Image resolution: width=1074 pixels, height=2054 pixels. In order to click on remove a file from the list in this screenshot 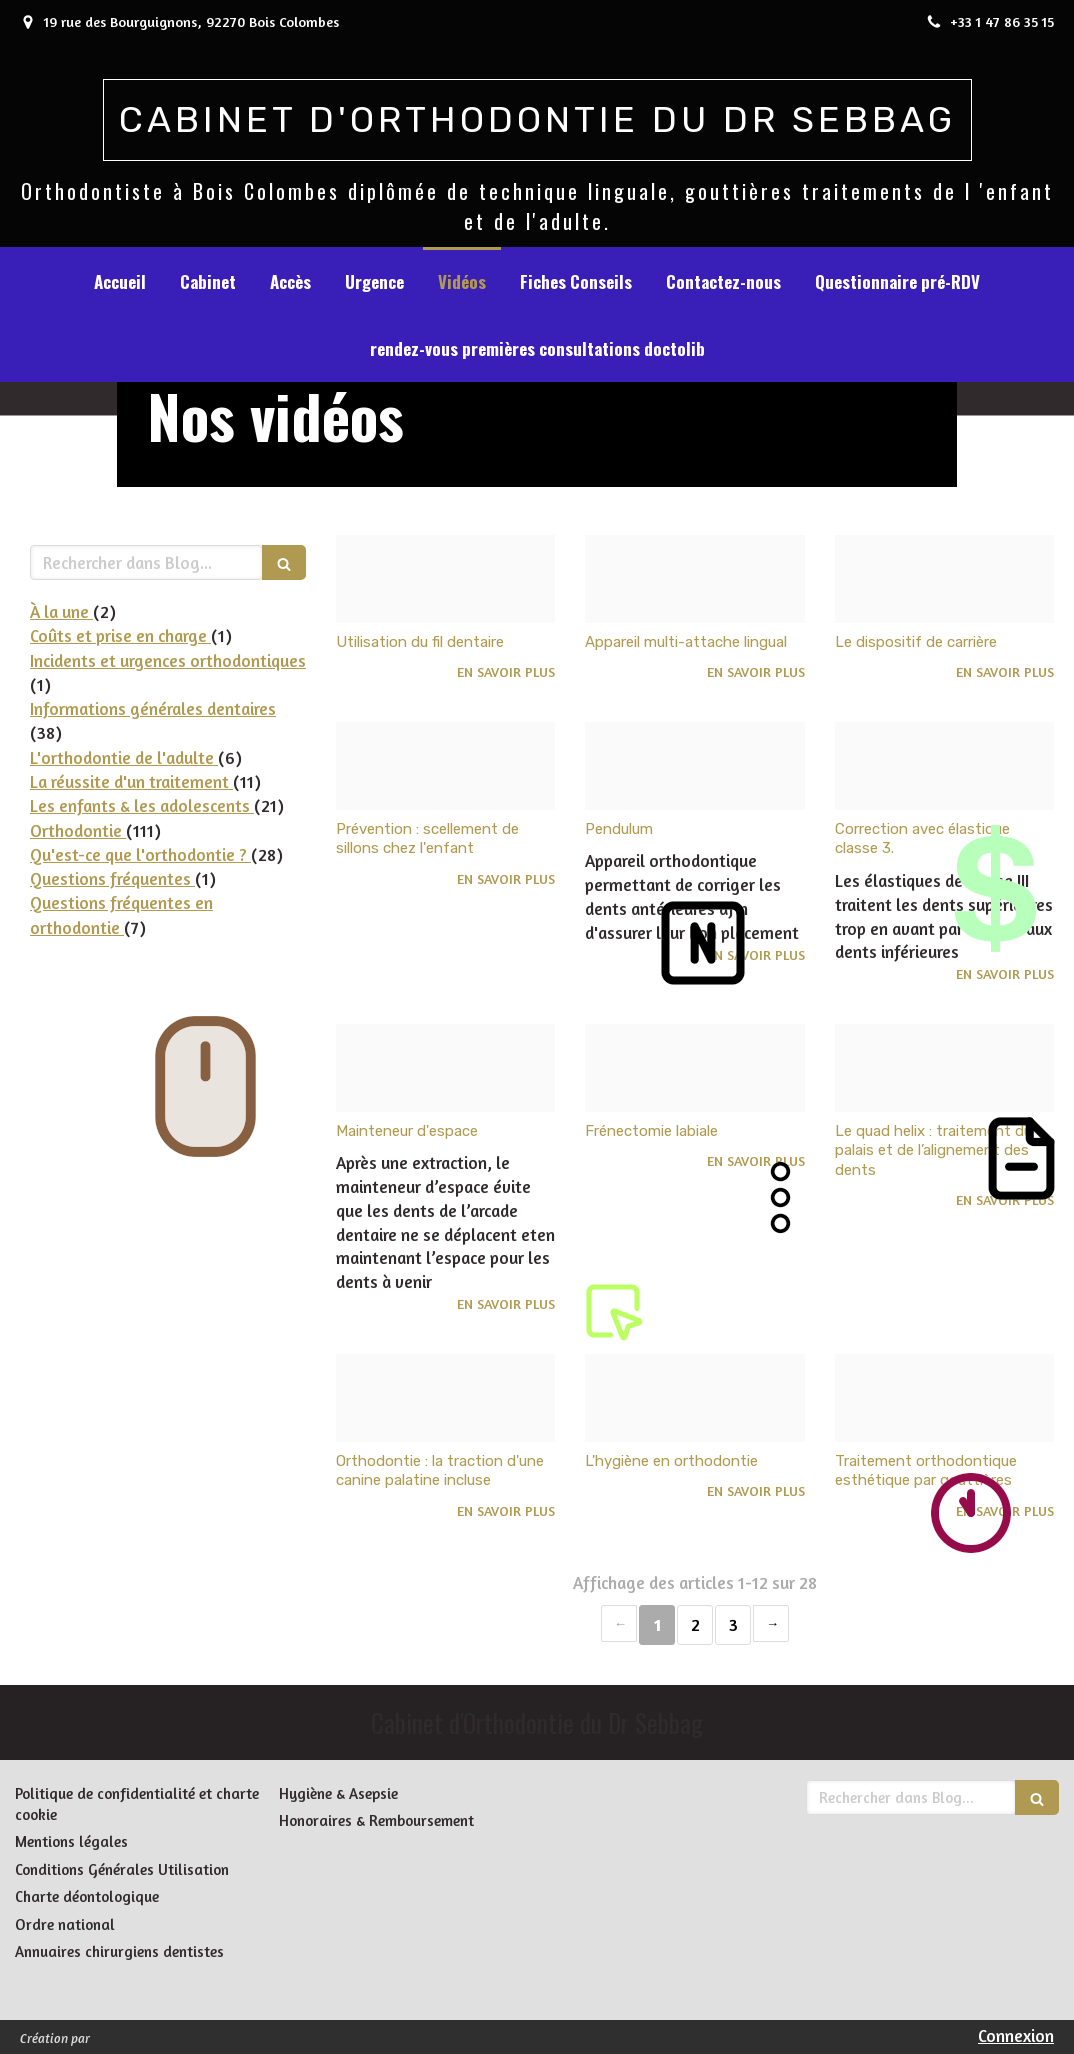, I will do `click(1021, 1158)`.